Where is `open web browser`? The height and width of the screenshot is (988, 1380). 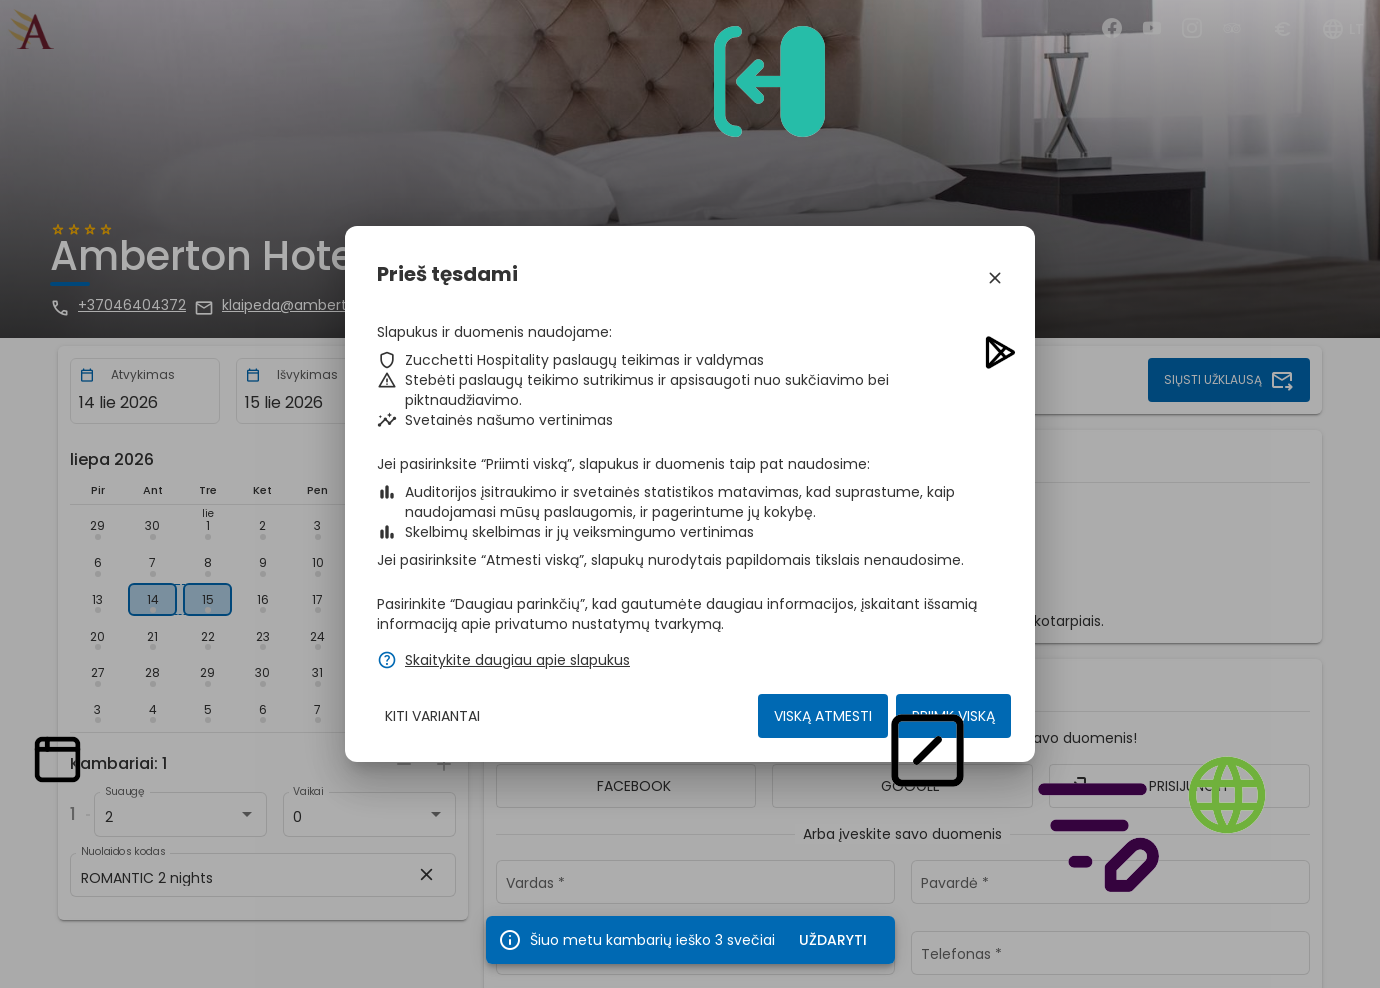
open web browser is located at coordinates (57, 759).